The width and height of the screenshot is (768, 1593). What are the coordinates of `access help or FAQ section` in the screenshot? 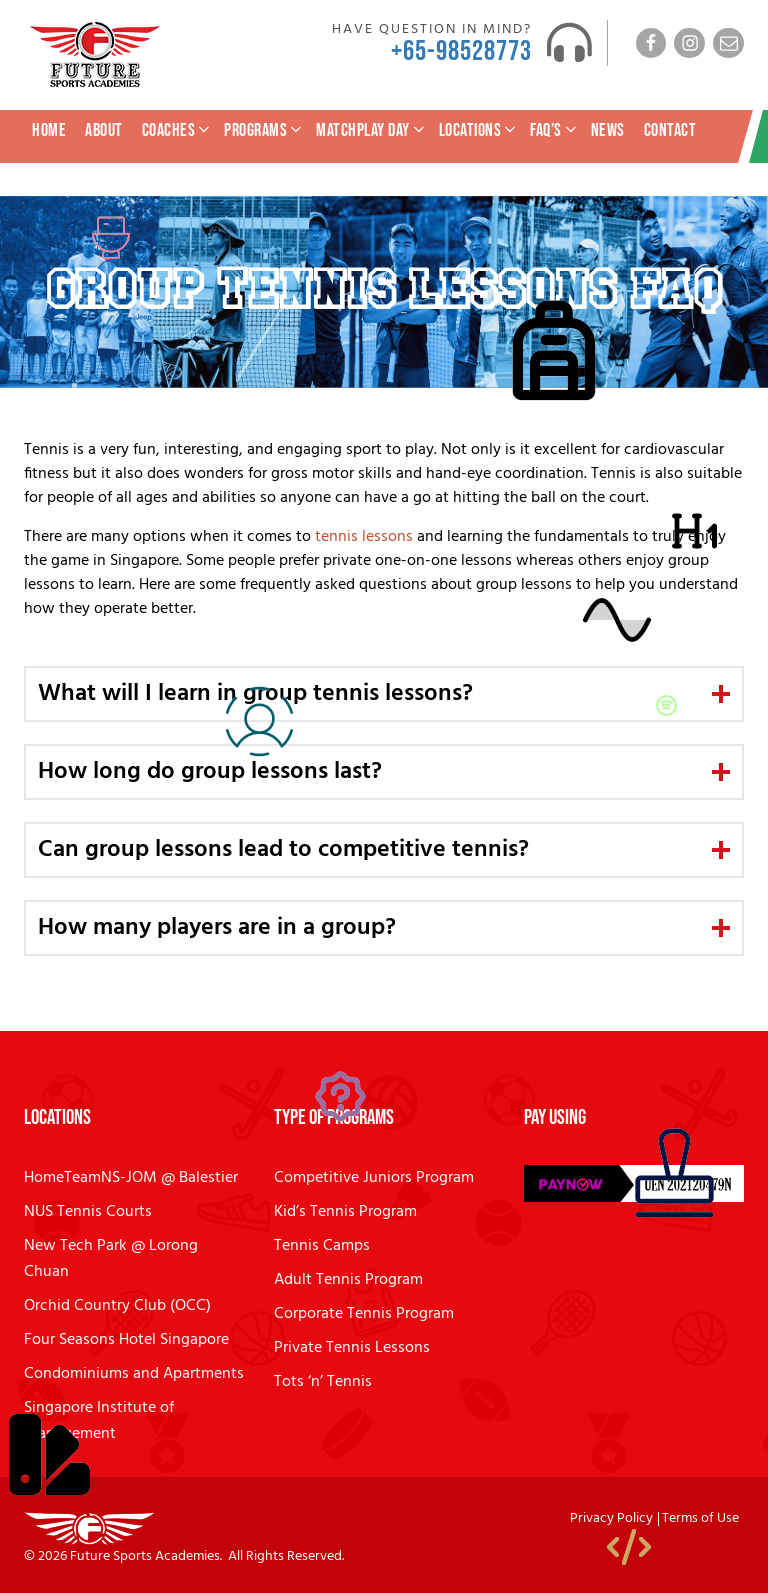 It's located at (340, 1096).